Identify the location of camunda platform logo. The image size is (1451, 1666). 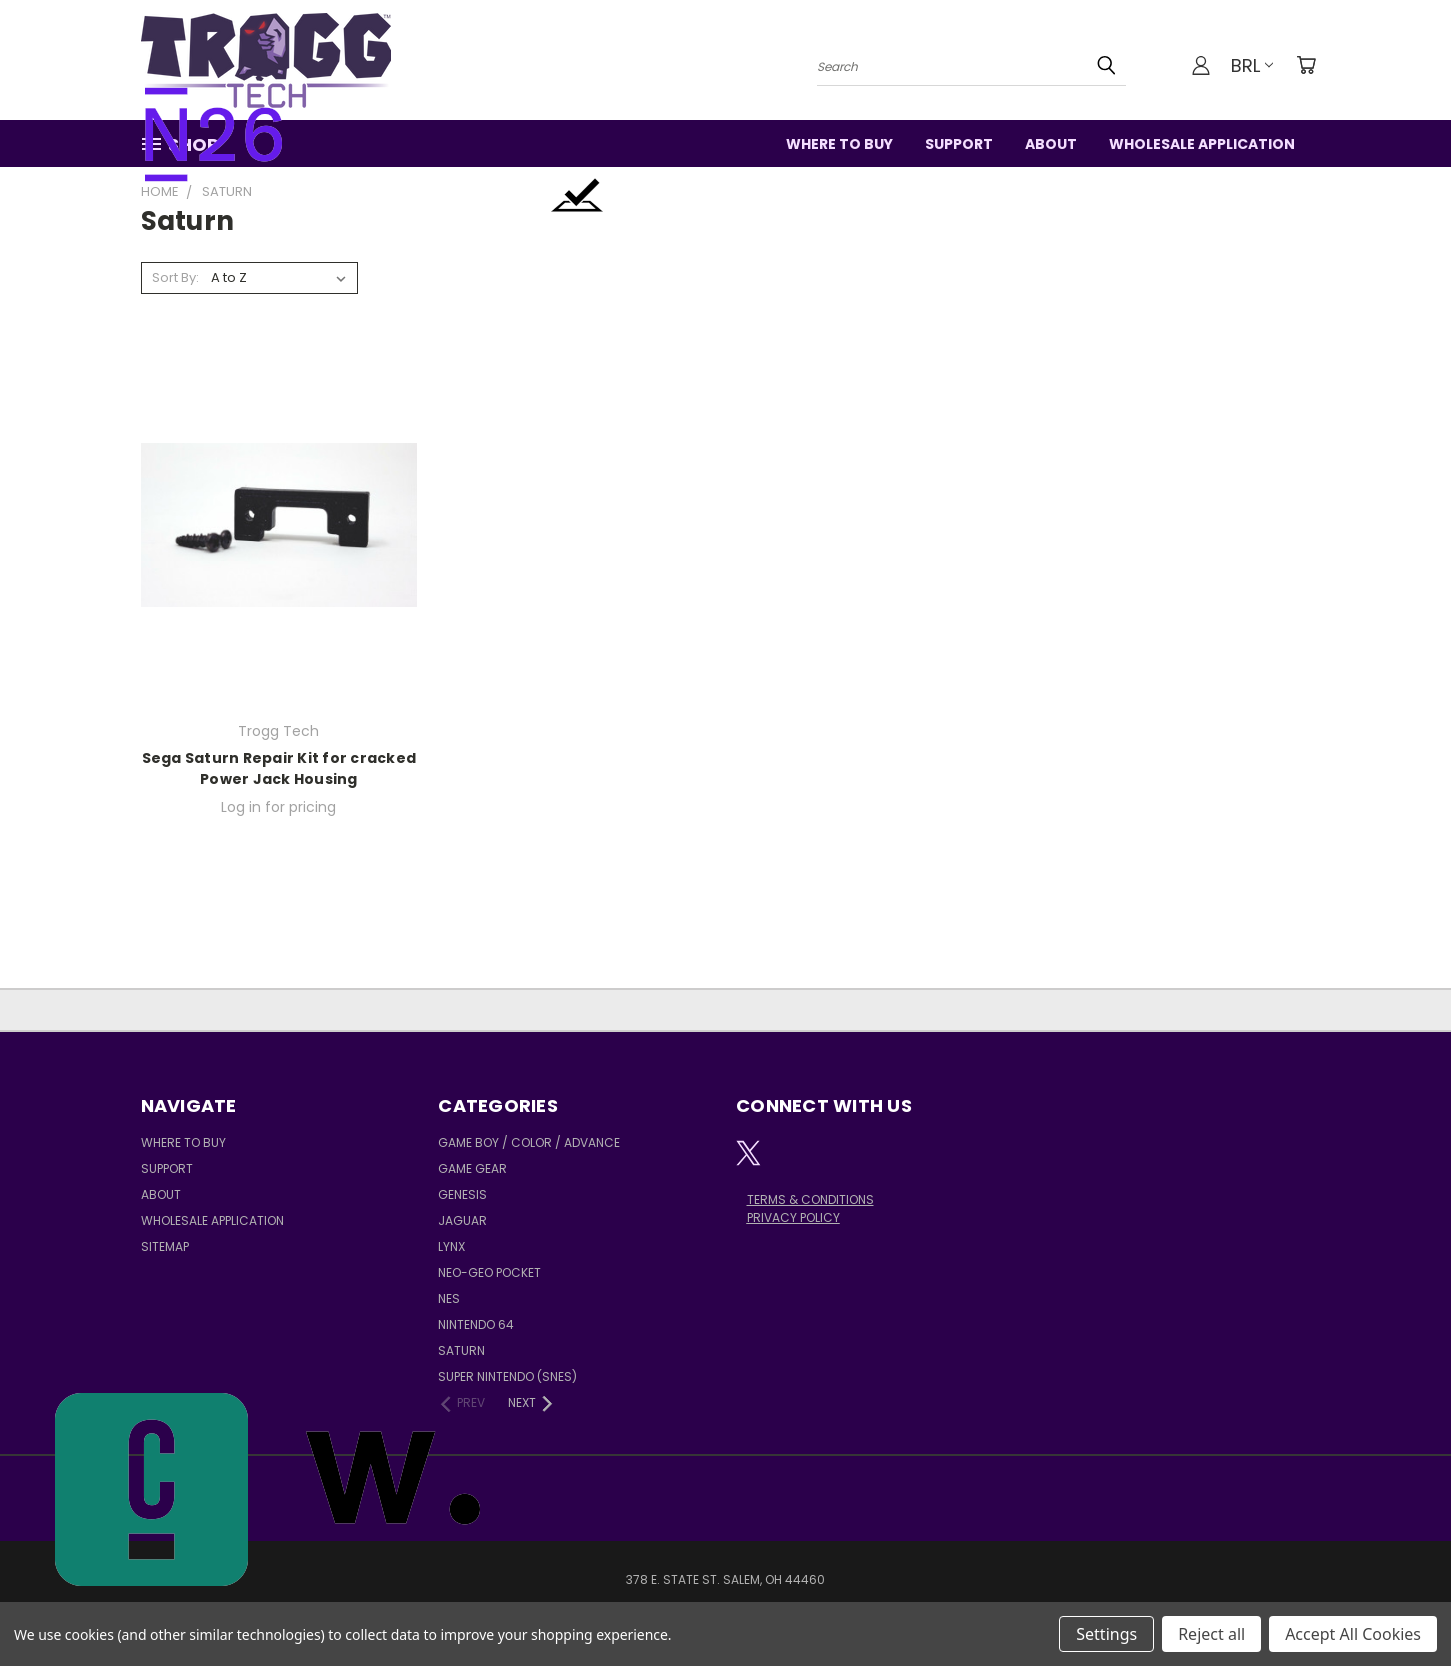
(151, 1489).